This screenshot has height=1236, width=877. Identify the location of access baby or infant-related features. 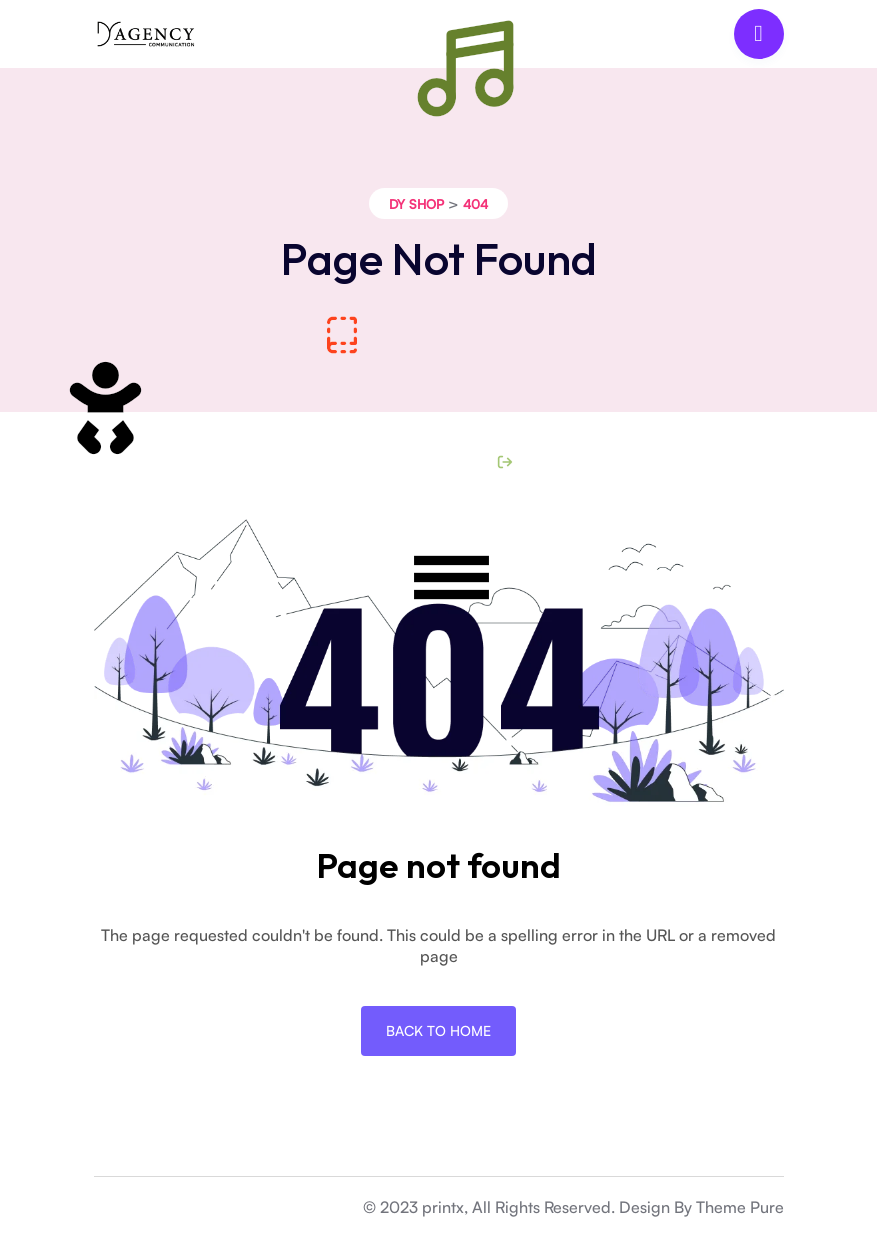
(105, 406).